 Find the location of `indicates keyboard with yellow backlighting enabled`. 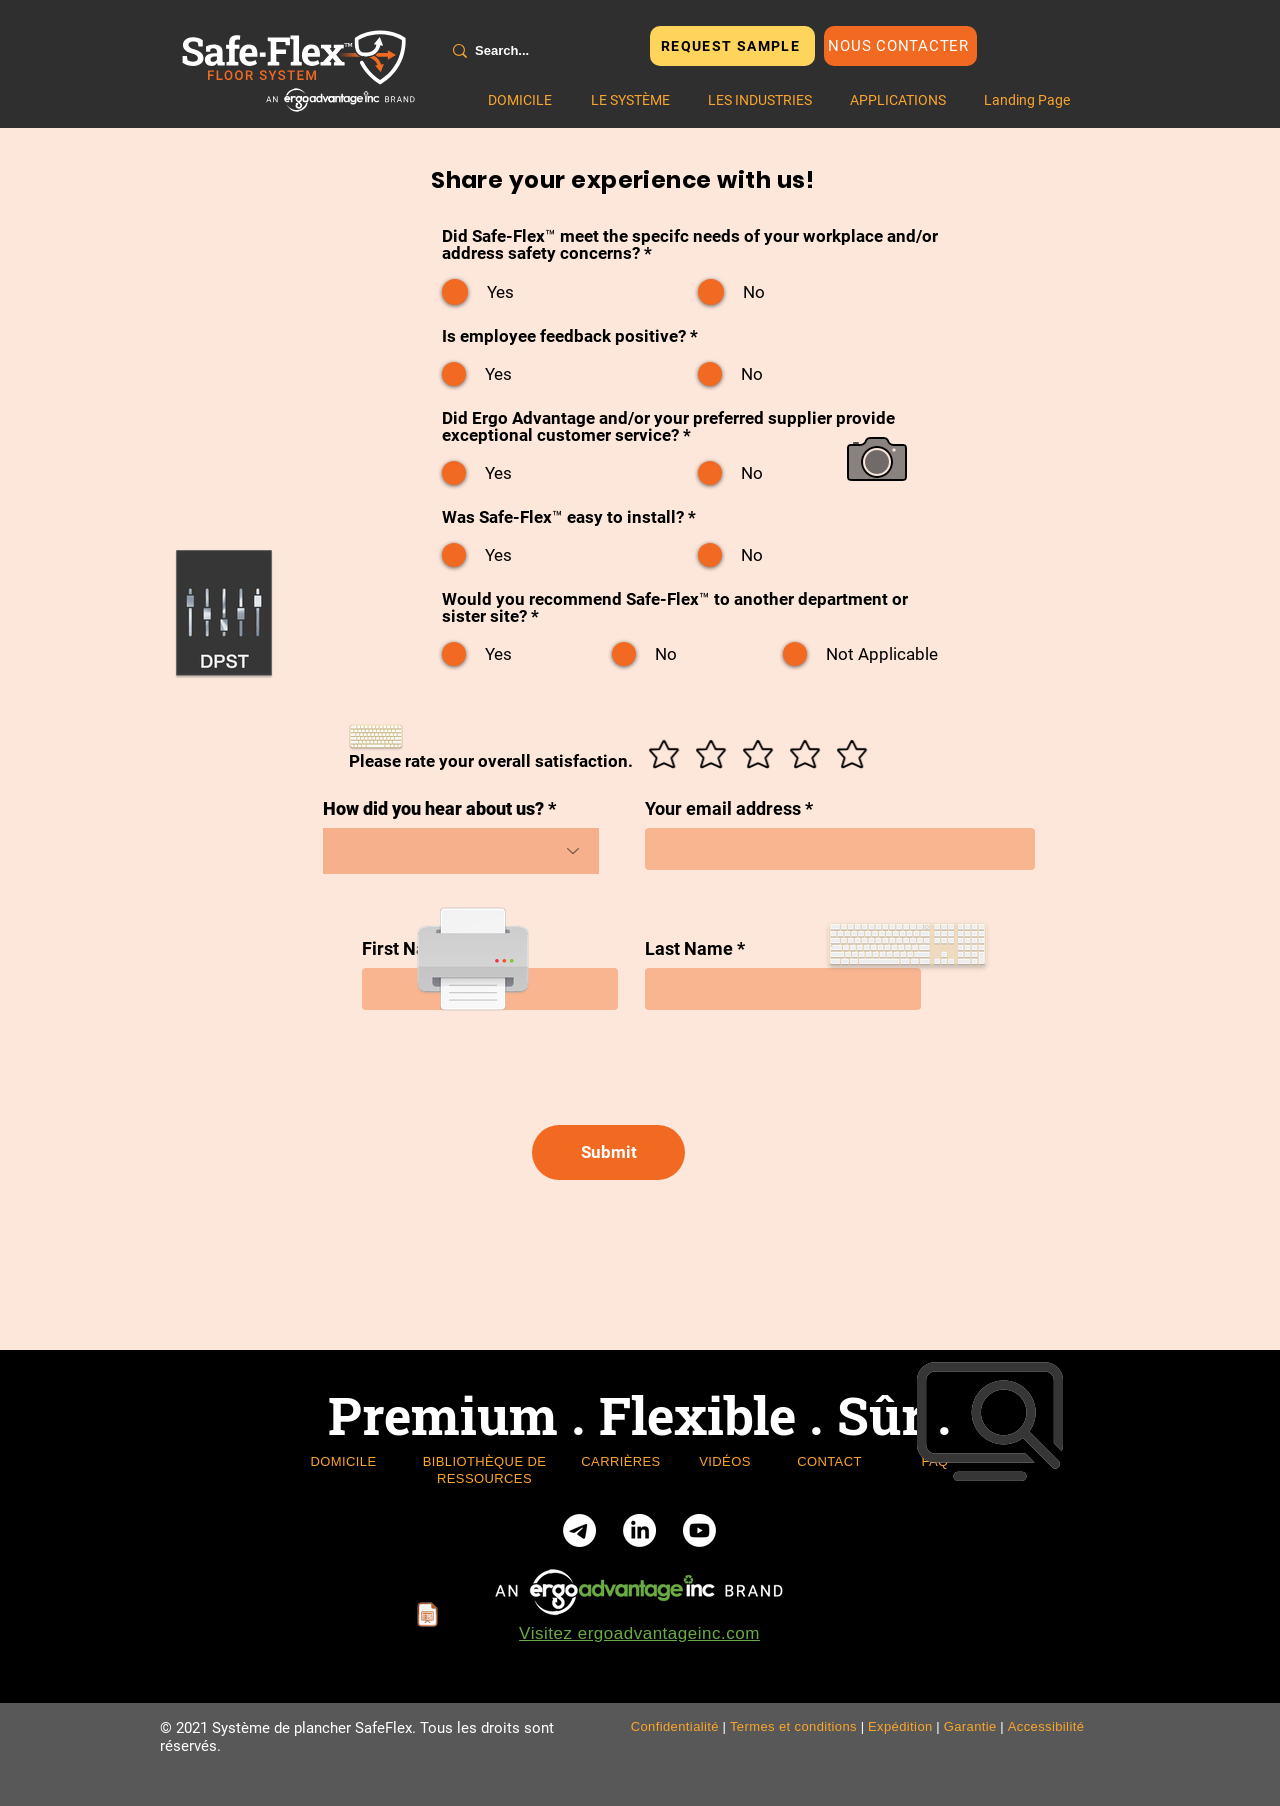

indicates keyboard with yellow backlighting enabled is located at coordinates (376, 737).